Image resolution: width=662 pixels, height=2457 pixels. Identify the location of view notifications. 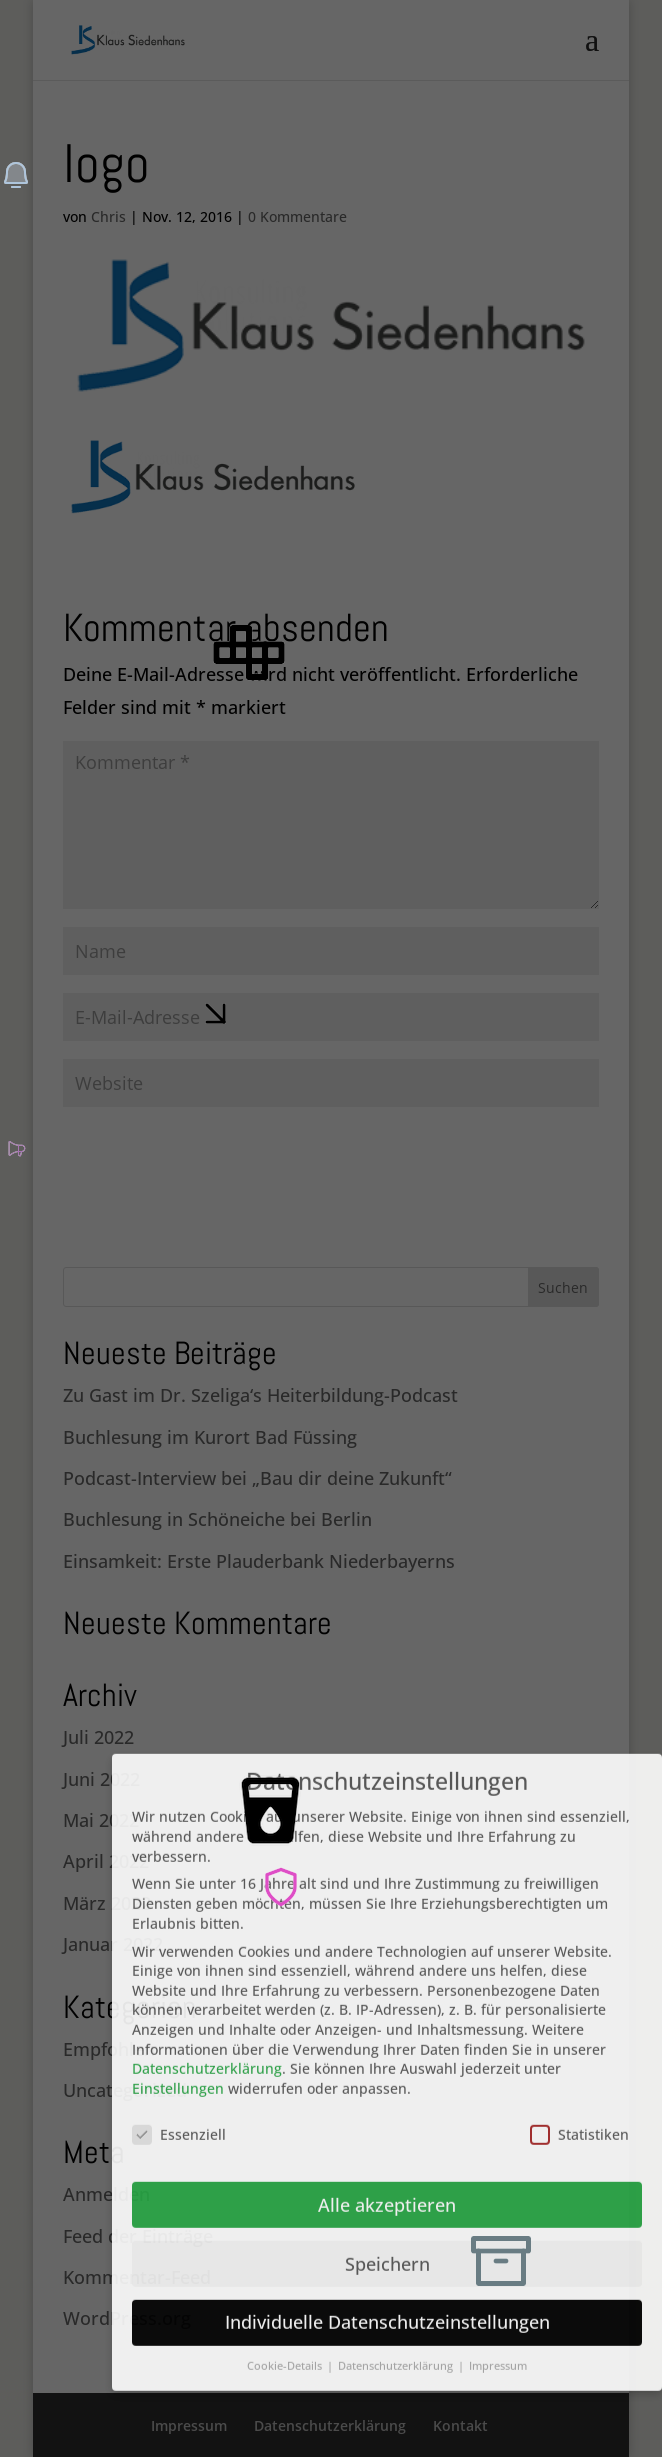
(16, 175).